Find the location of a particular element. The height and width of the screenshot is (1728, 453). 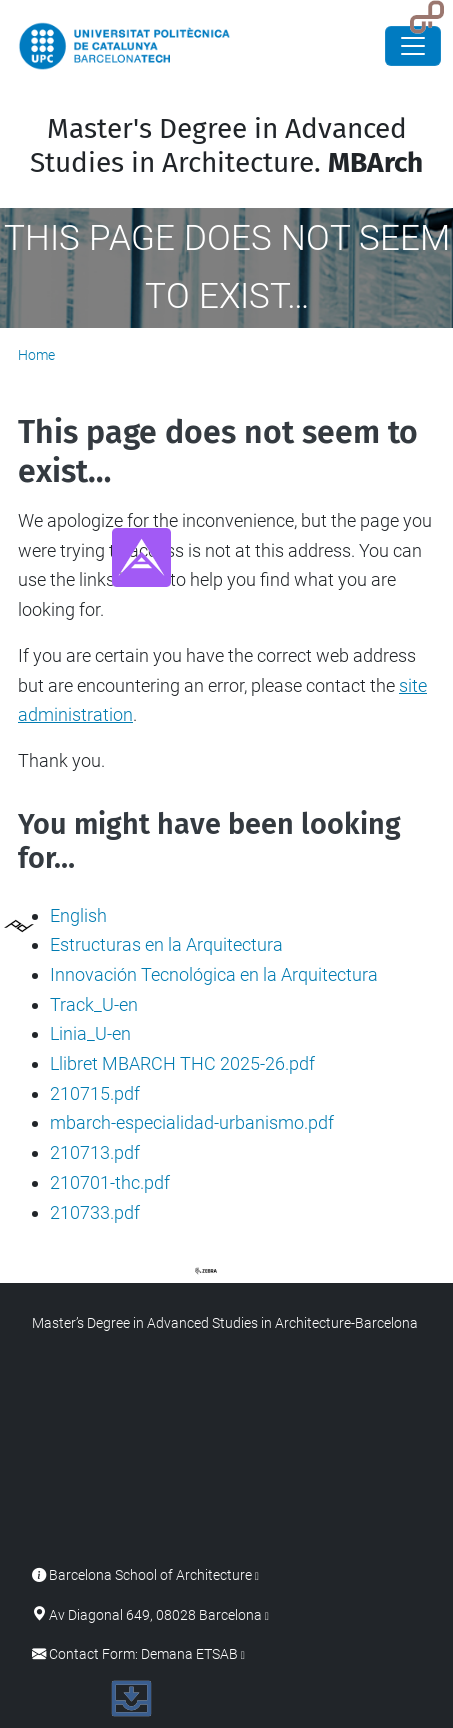

Peak Design brand logo is located at coordinates (19, 926).